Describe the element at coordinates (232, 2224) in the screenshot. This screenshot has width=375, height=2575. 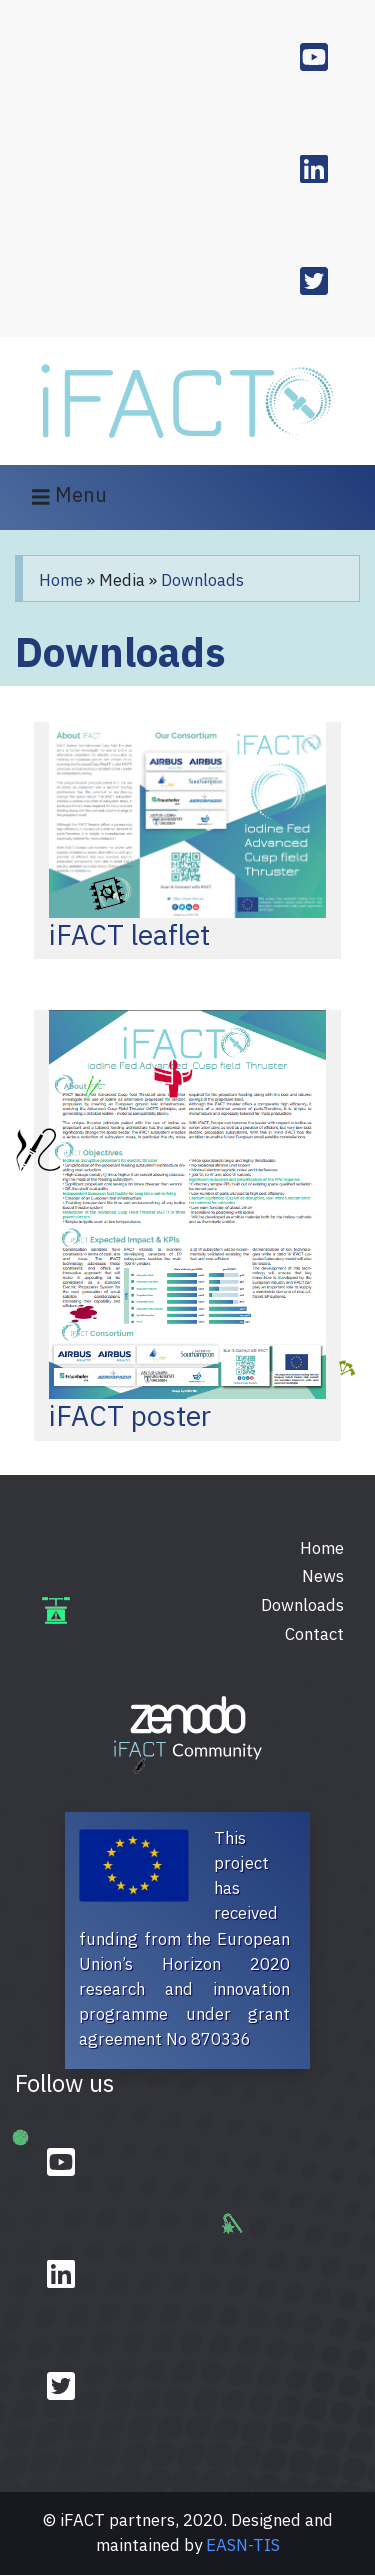
I see `select flail weapon in game inventory` at that location.